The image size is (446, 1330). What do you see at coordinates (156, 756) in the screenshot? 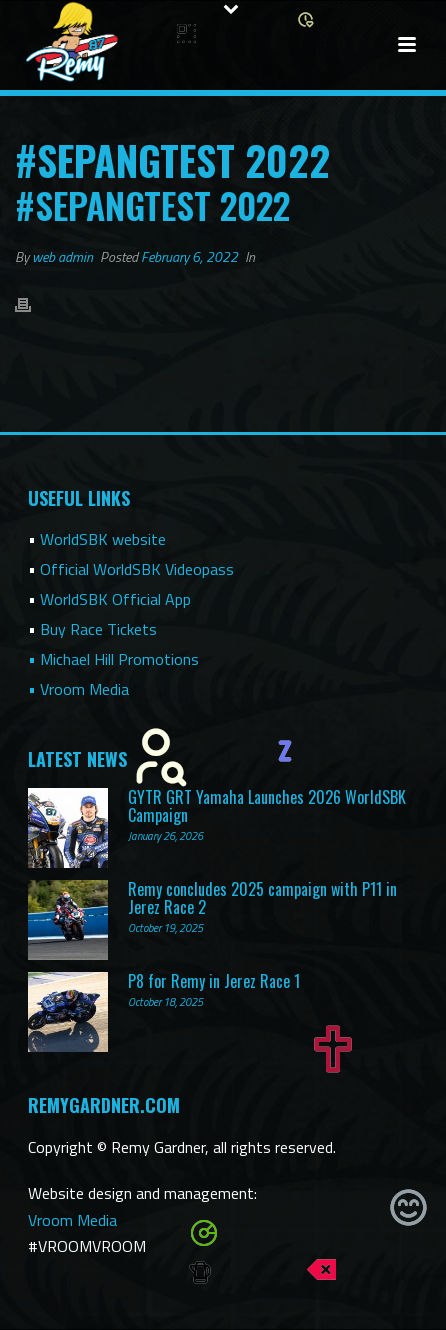
I see `search for a user or contact` at bounding box center [156, 756].